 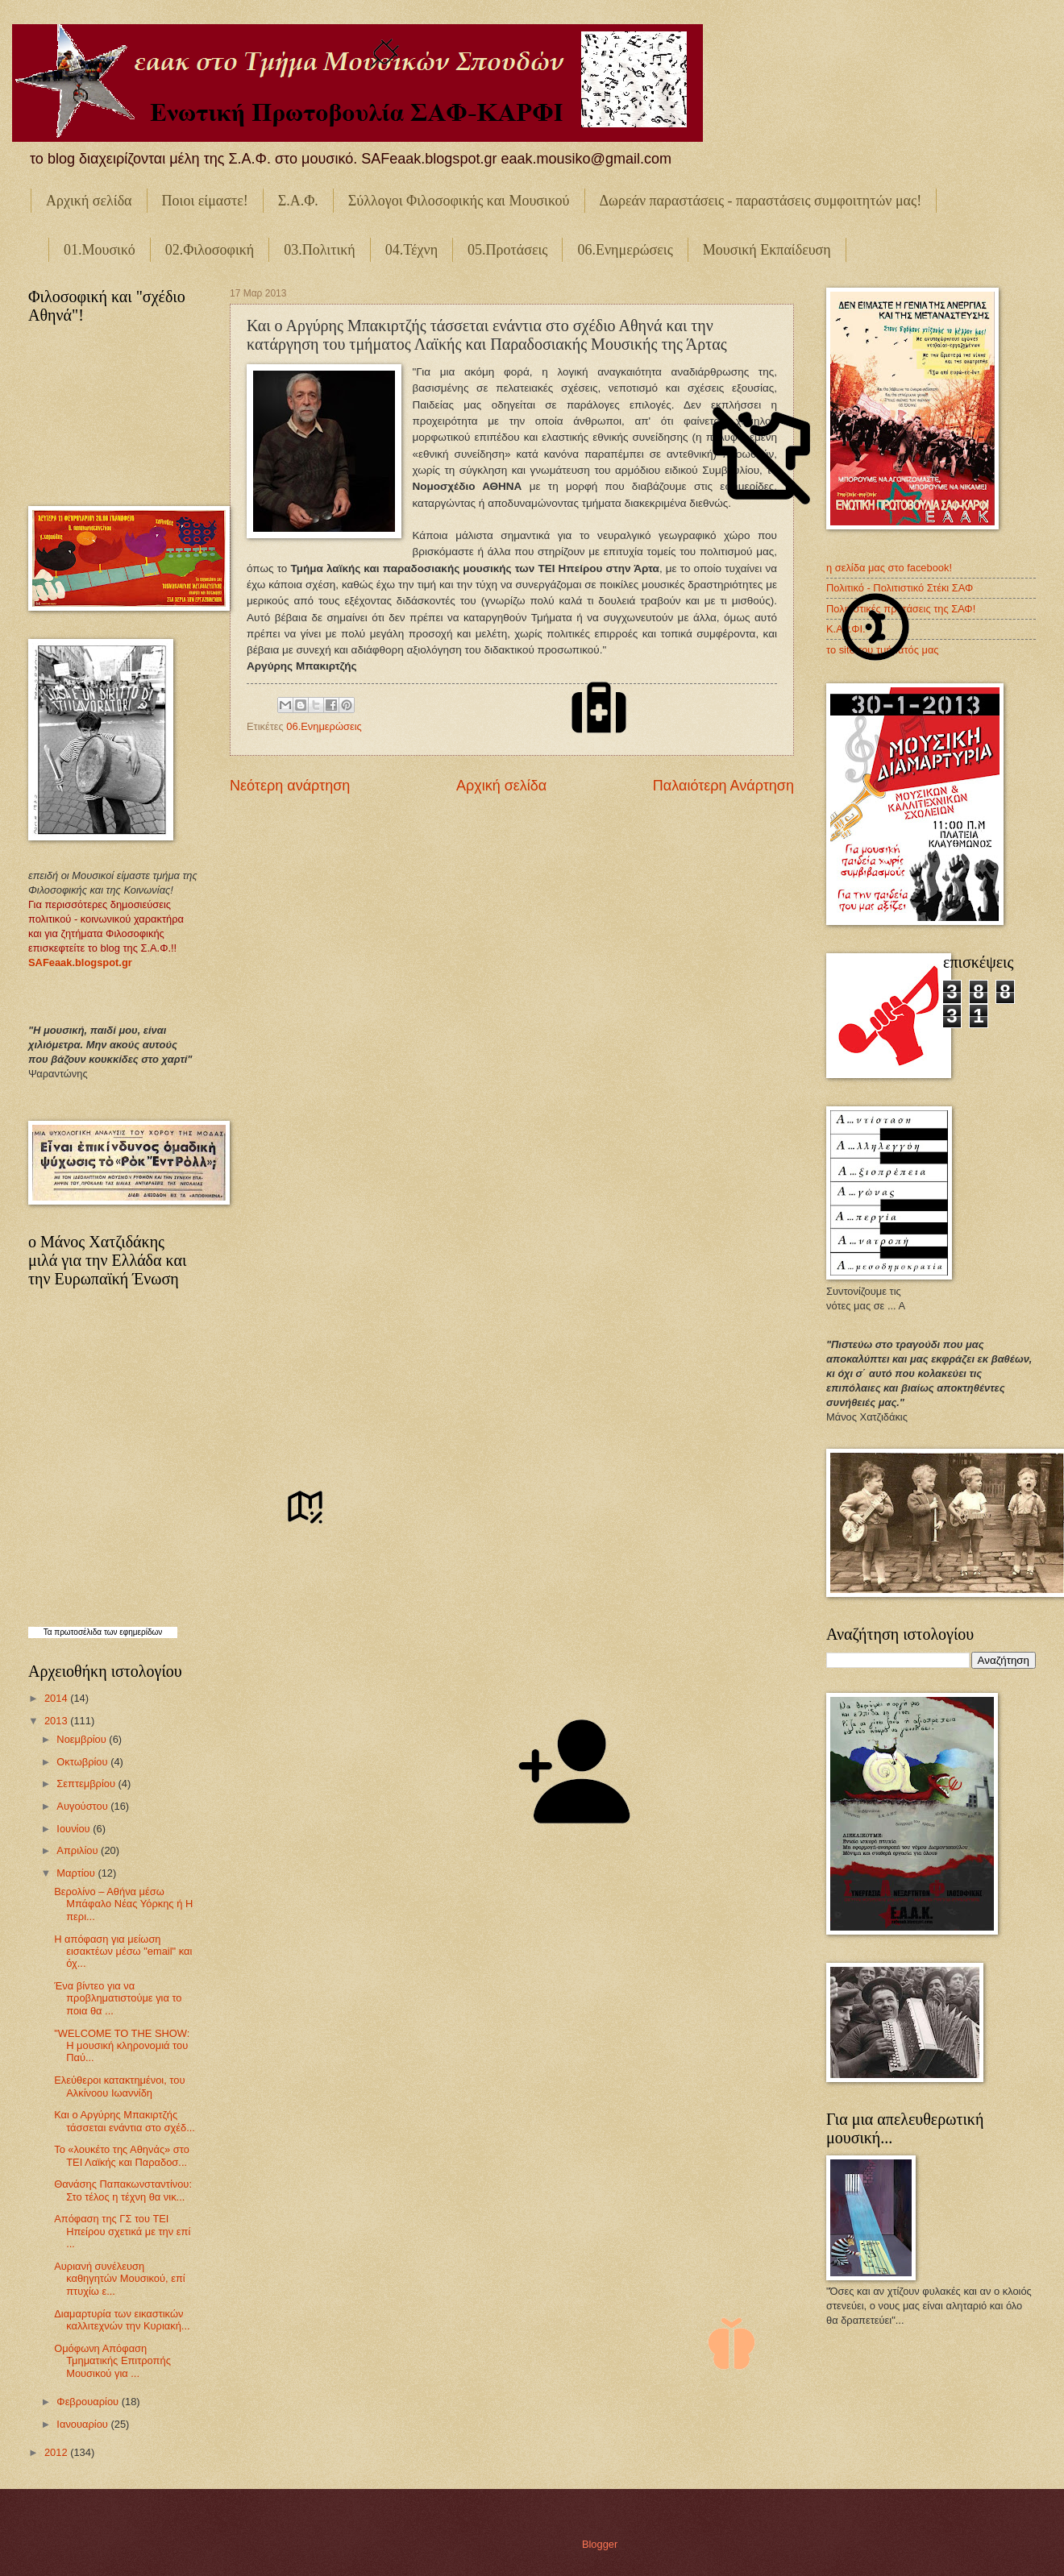 What do you see at coordinates (574, 1771) in the screenshot?
I see `add a new contact or friend` at bounding box center [574, 1771].